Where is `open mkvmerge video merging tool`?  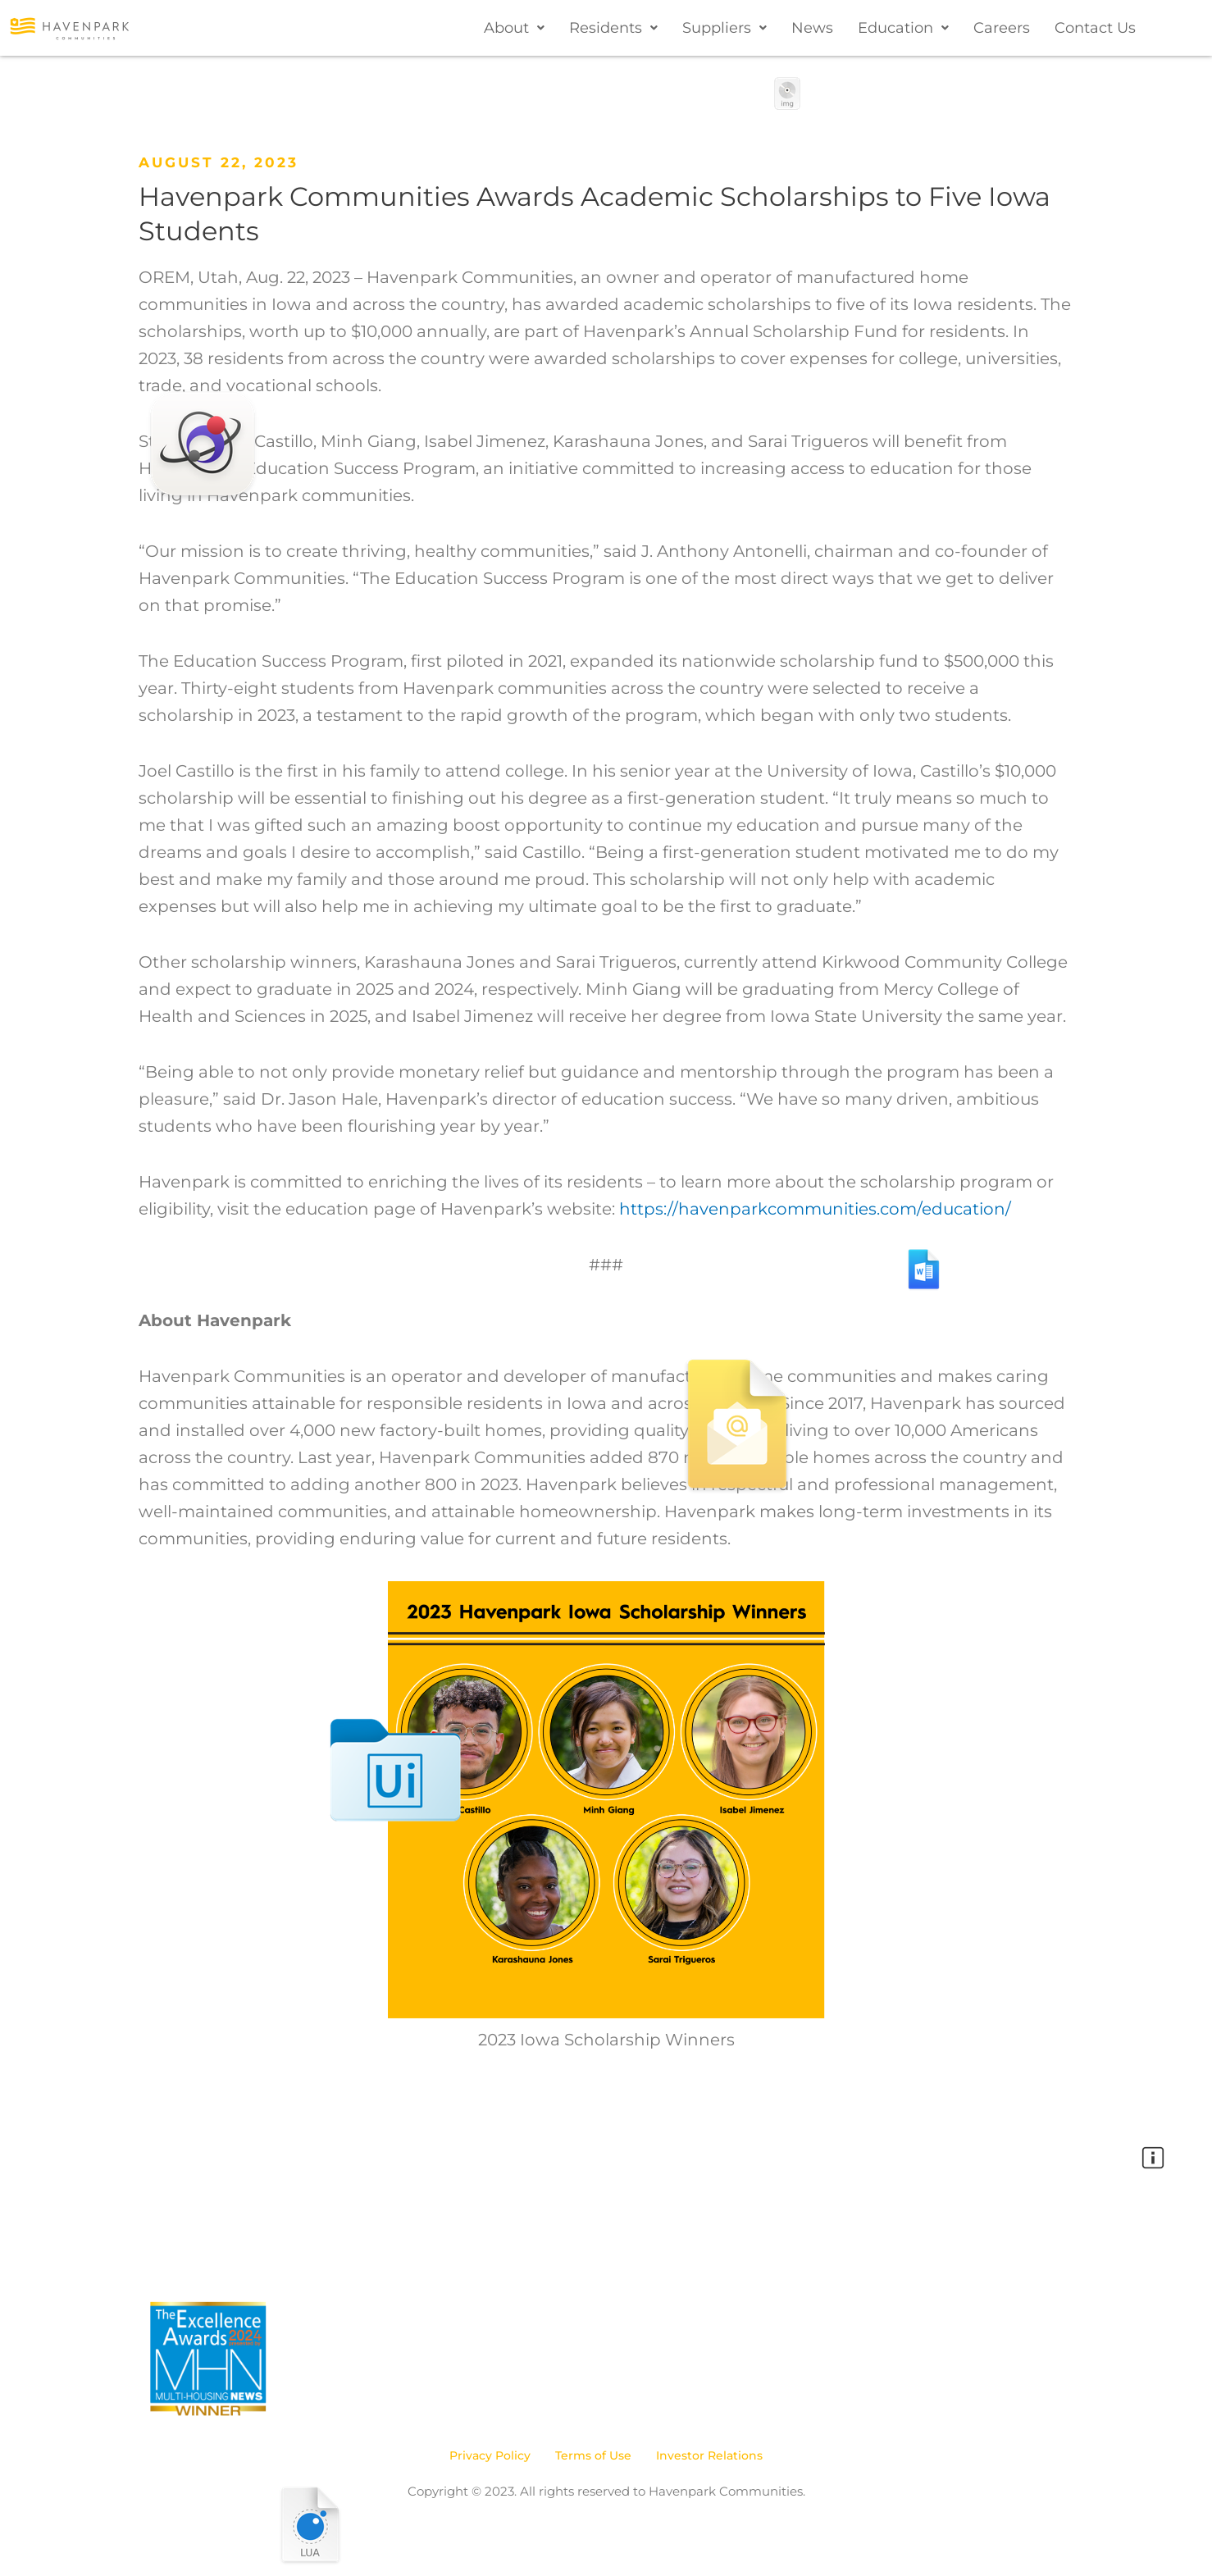 open mkvmerge video merging tool is located at coordinates (203, 444).